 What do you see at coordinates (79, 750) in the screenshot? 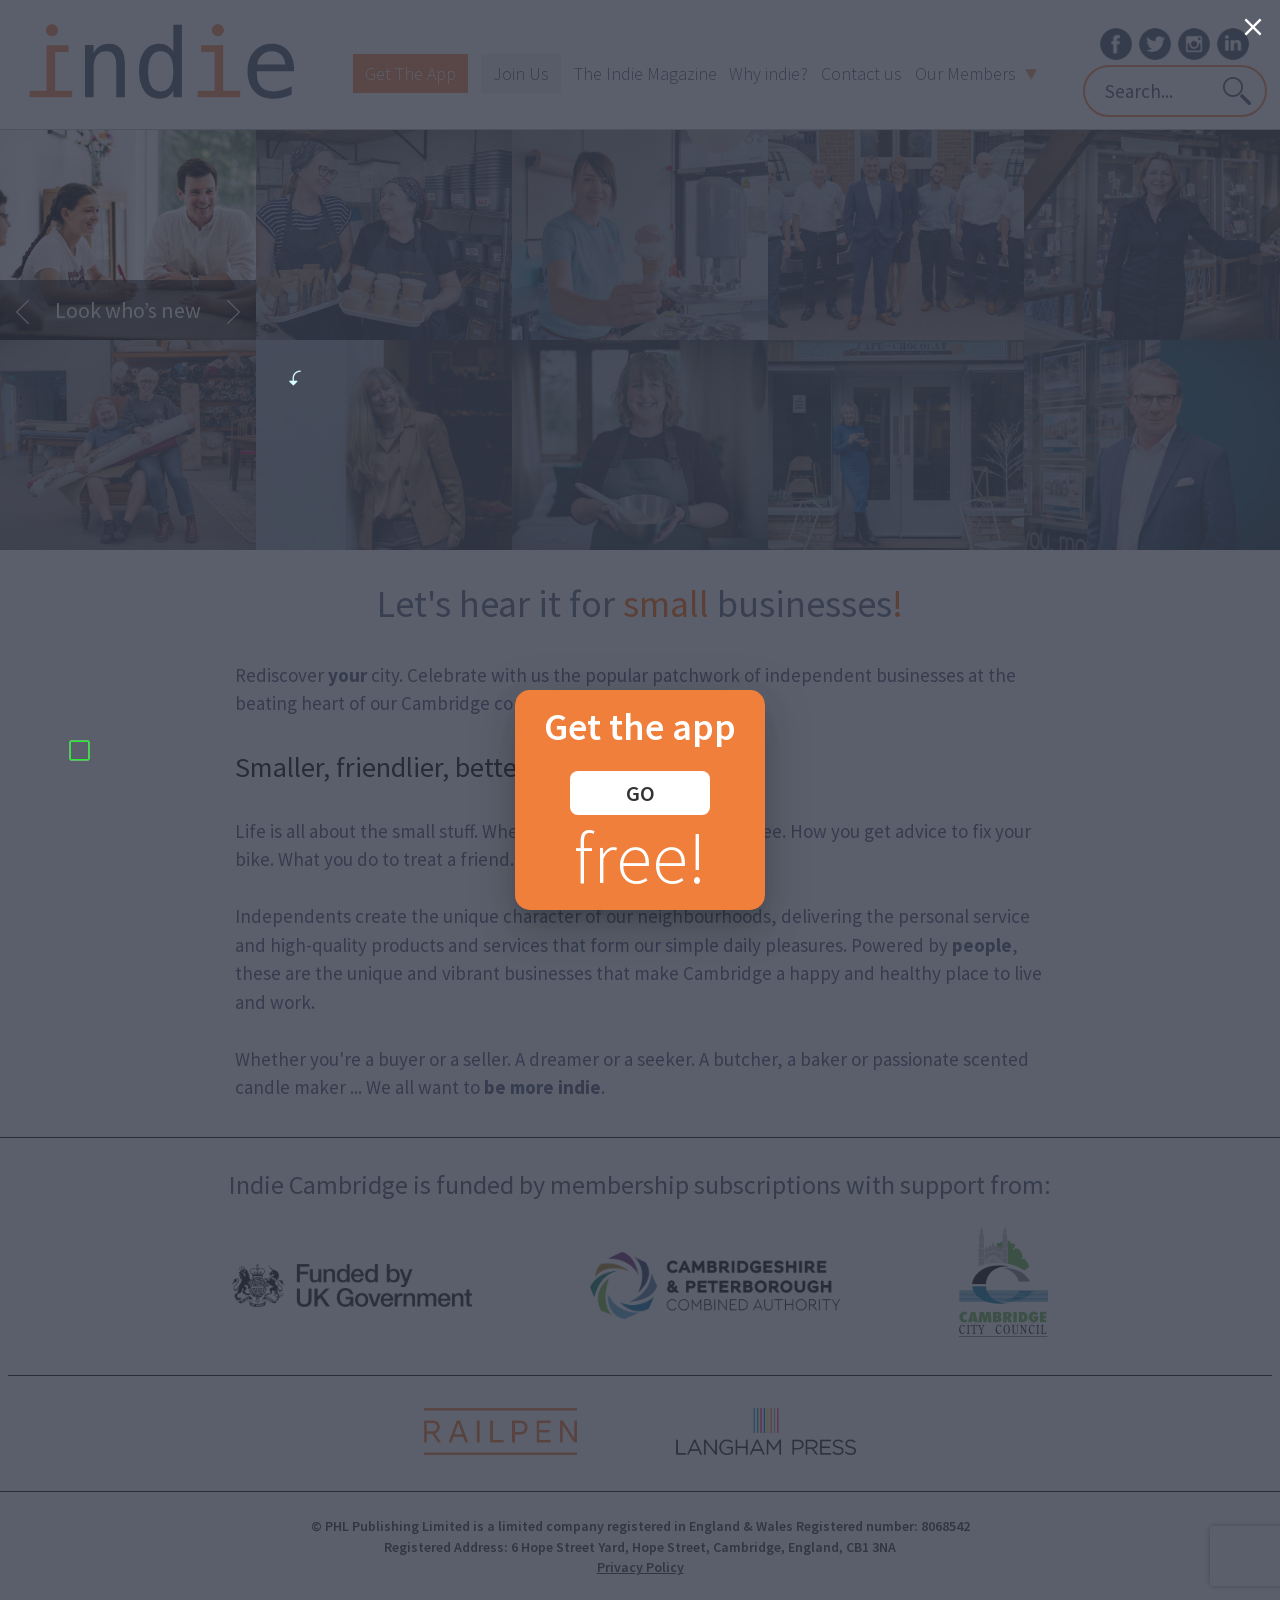
I see `stop media playback` at bounding box center [79, 750].